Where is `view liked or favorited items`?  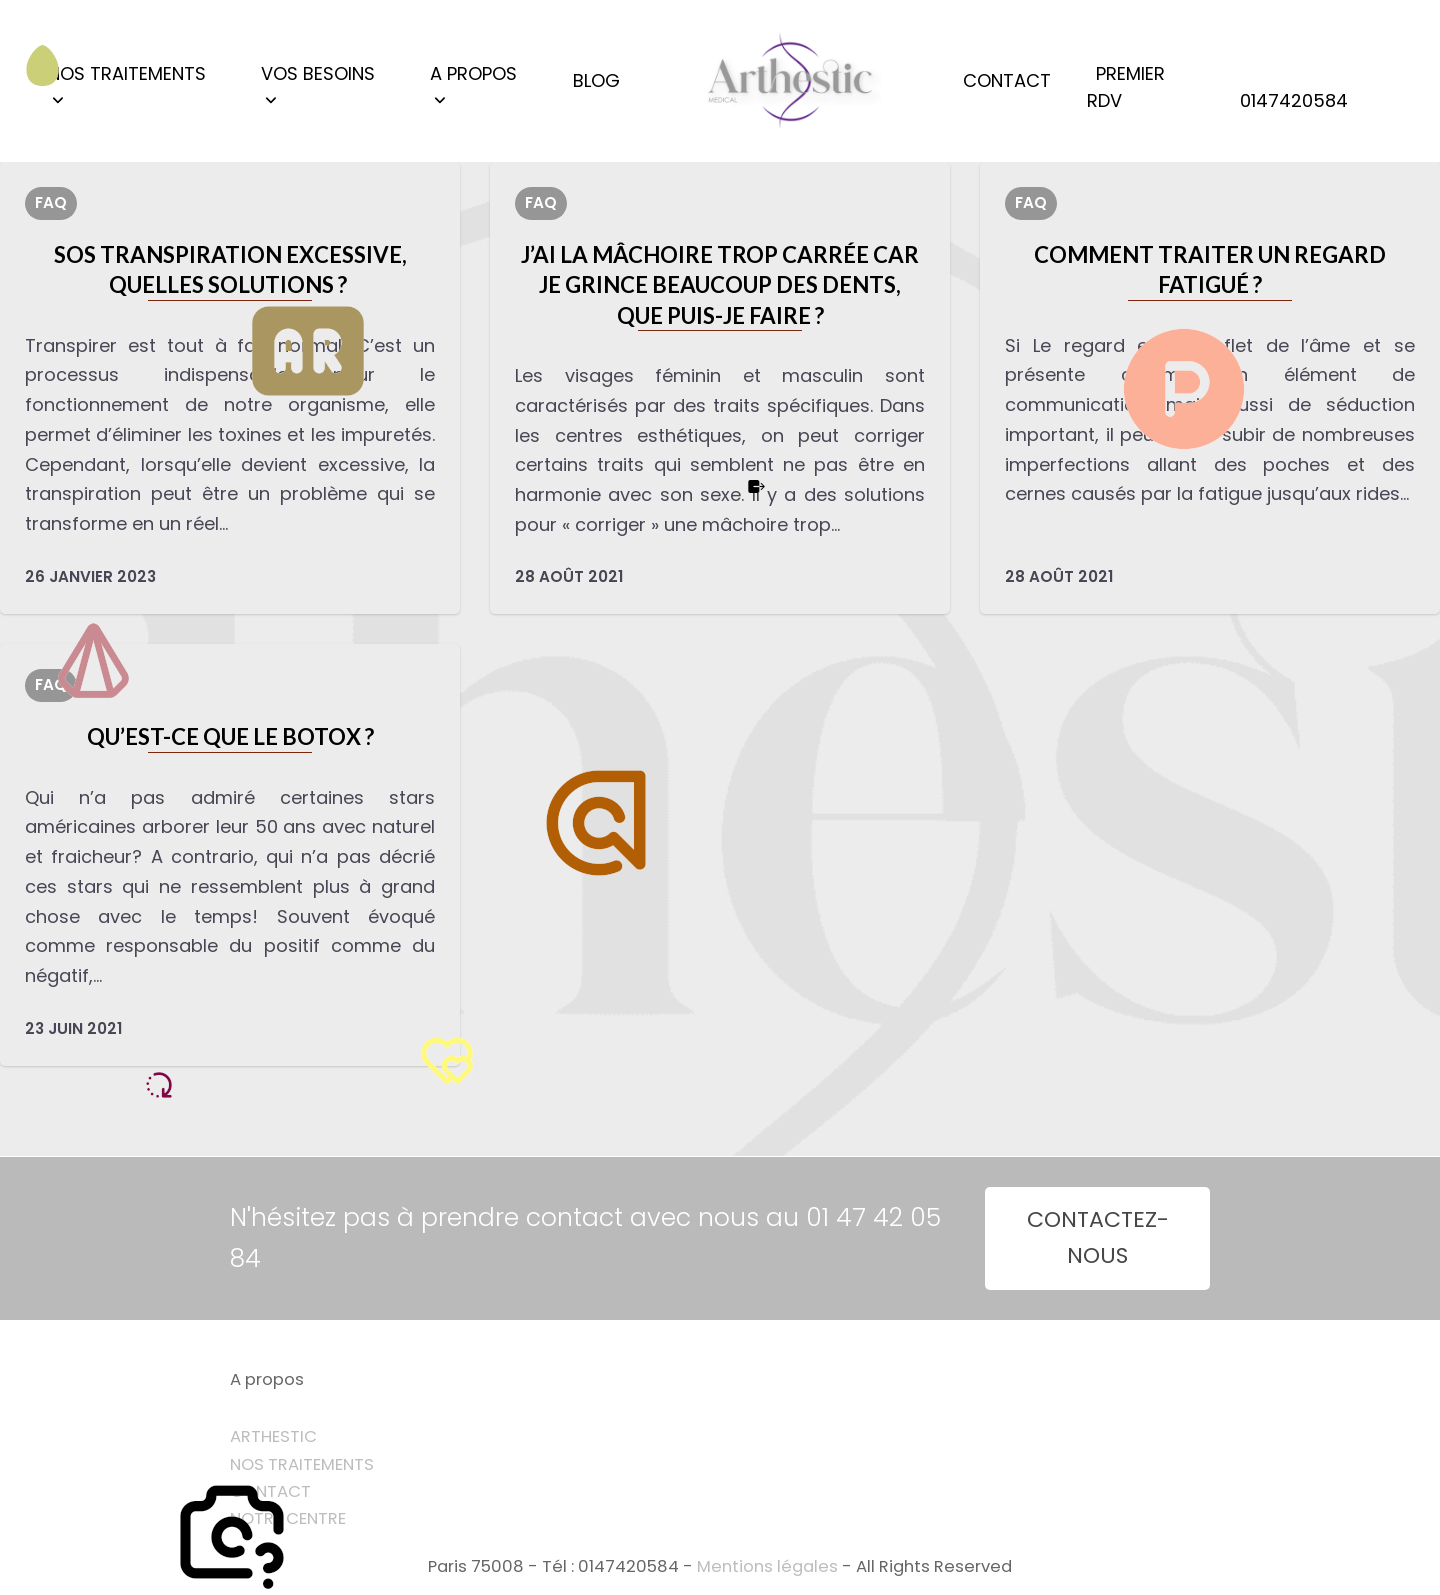 view liked or favorited items is located at coordinates (447, 1061).